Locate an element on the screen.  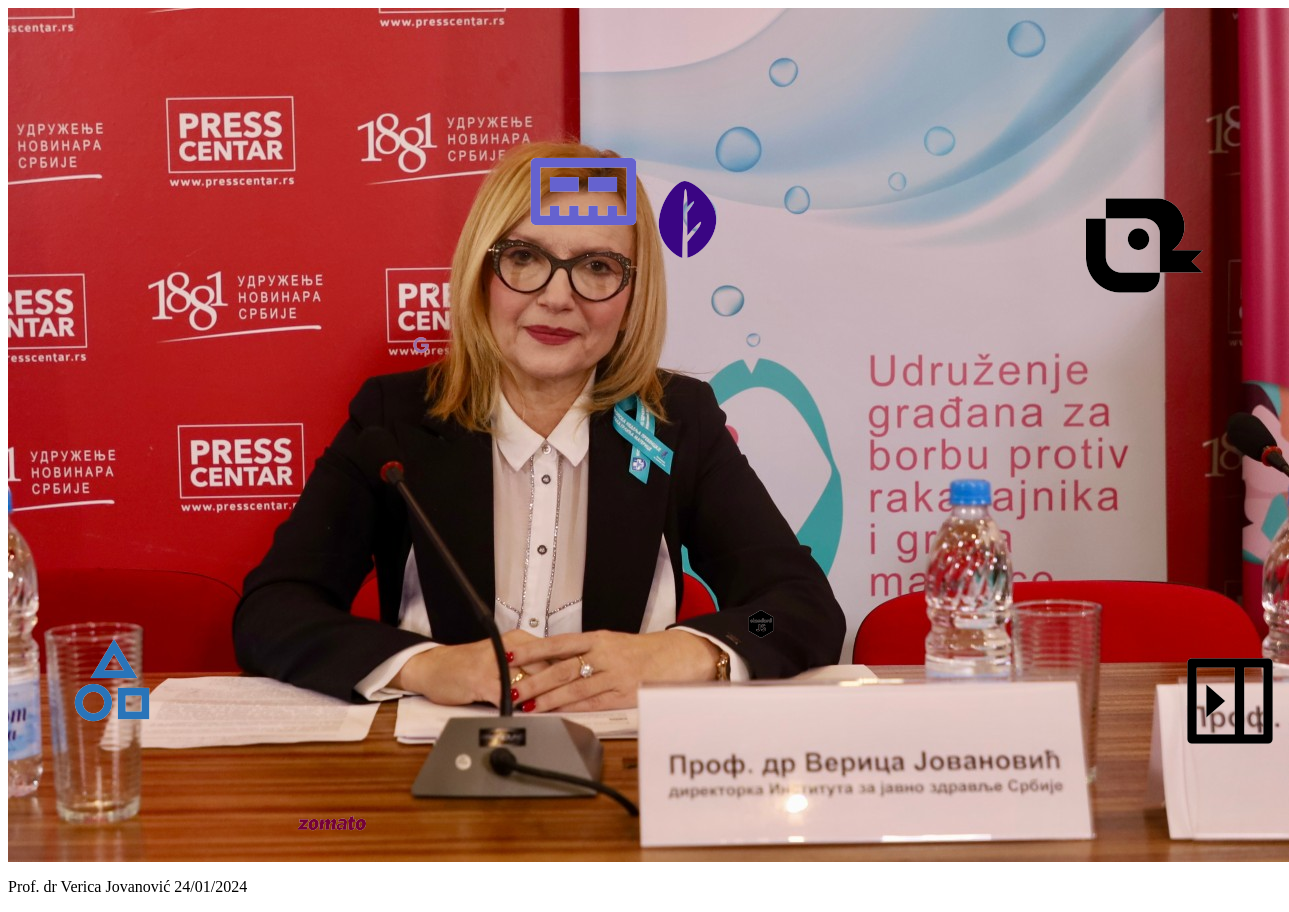
expand or show the sidebar panel is located at coordinates (1230, 701).